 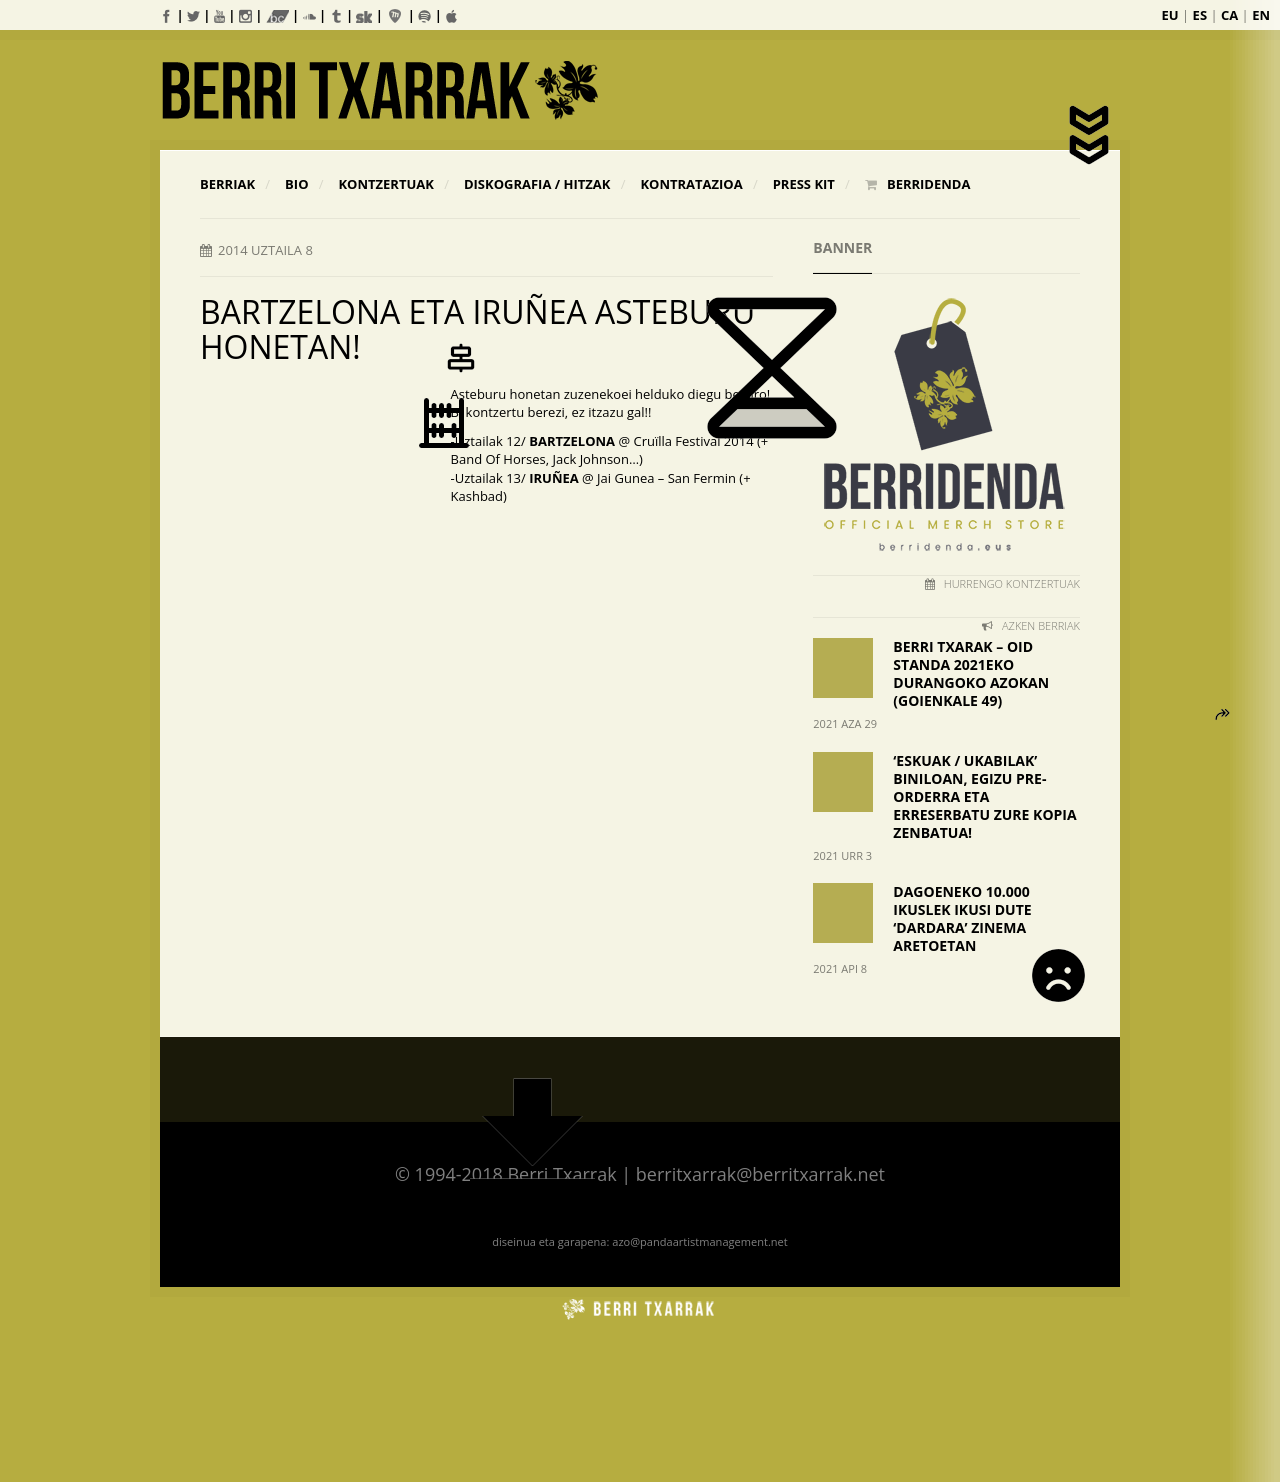 I want to click on forward message or content to multiple recipients, so click(x=1222, y=714).